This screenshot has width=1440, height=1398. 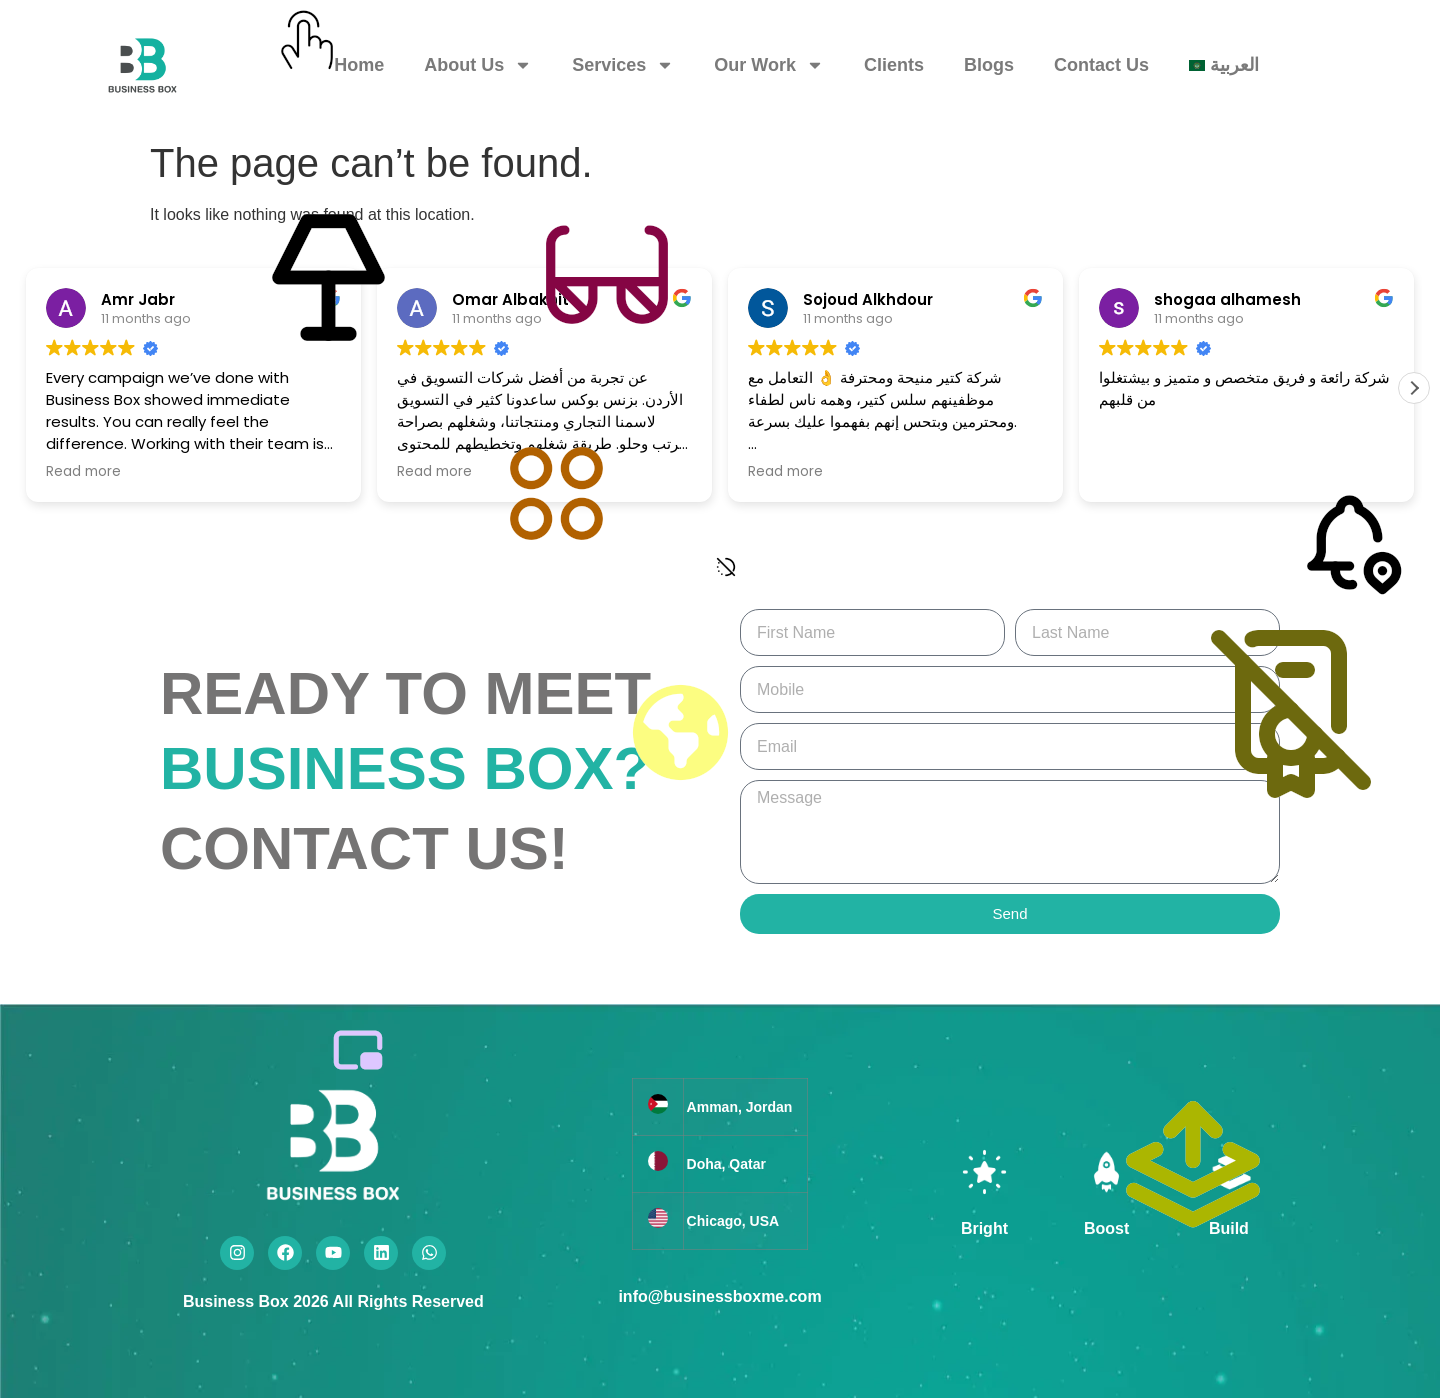 What do you see at coordinates (1193, 1168) in the screenshot?
I see `pop item from stack` at bounding box center [1193, 1168].